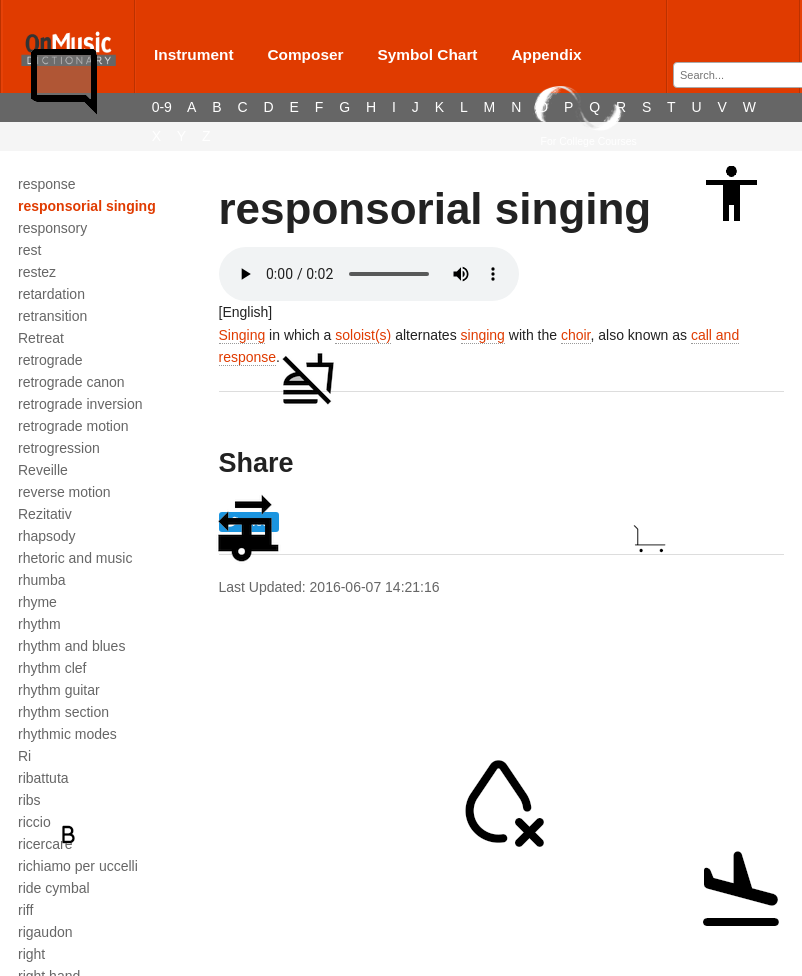 The height and width of the screenshot is (976, 802). Describe the element at coordinates (498, 801) in the screenshot. I see `disable water or liquid-related feature` at that location.